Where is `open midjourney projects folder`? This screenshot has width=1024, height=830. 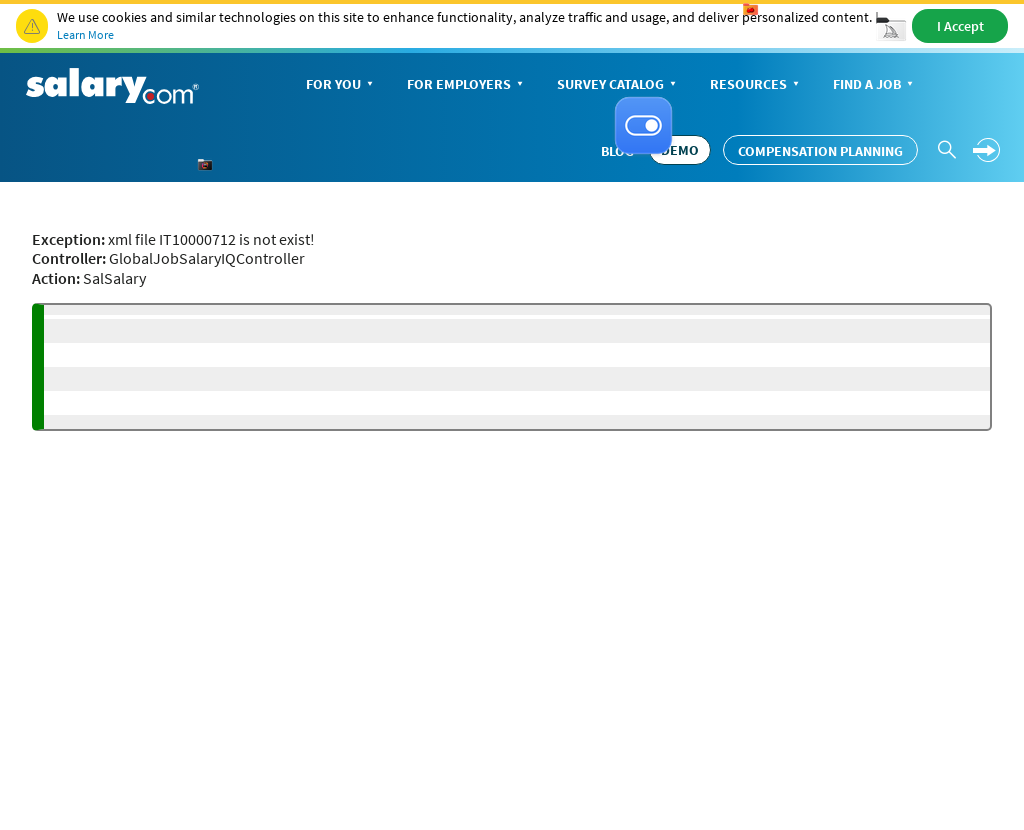 open midjourney projects folder is located at coordinates (891, 30).